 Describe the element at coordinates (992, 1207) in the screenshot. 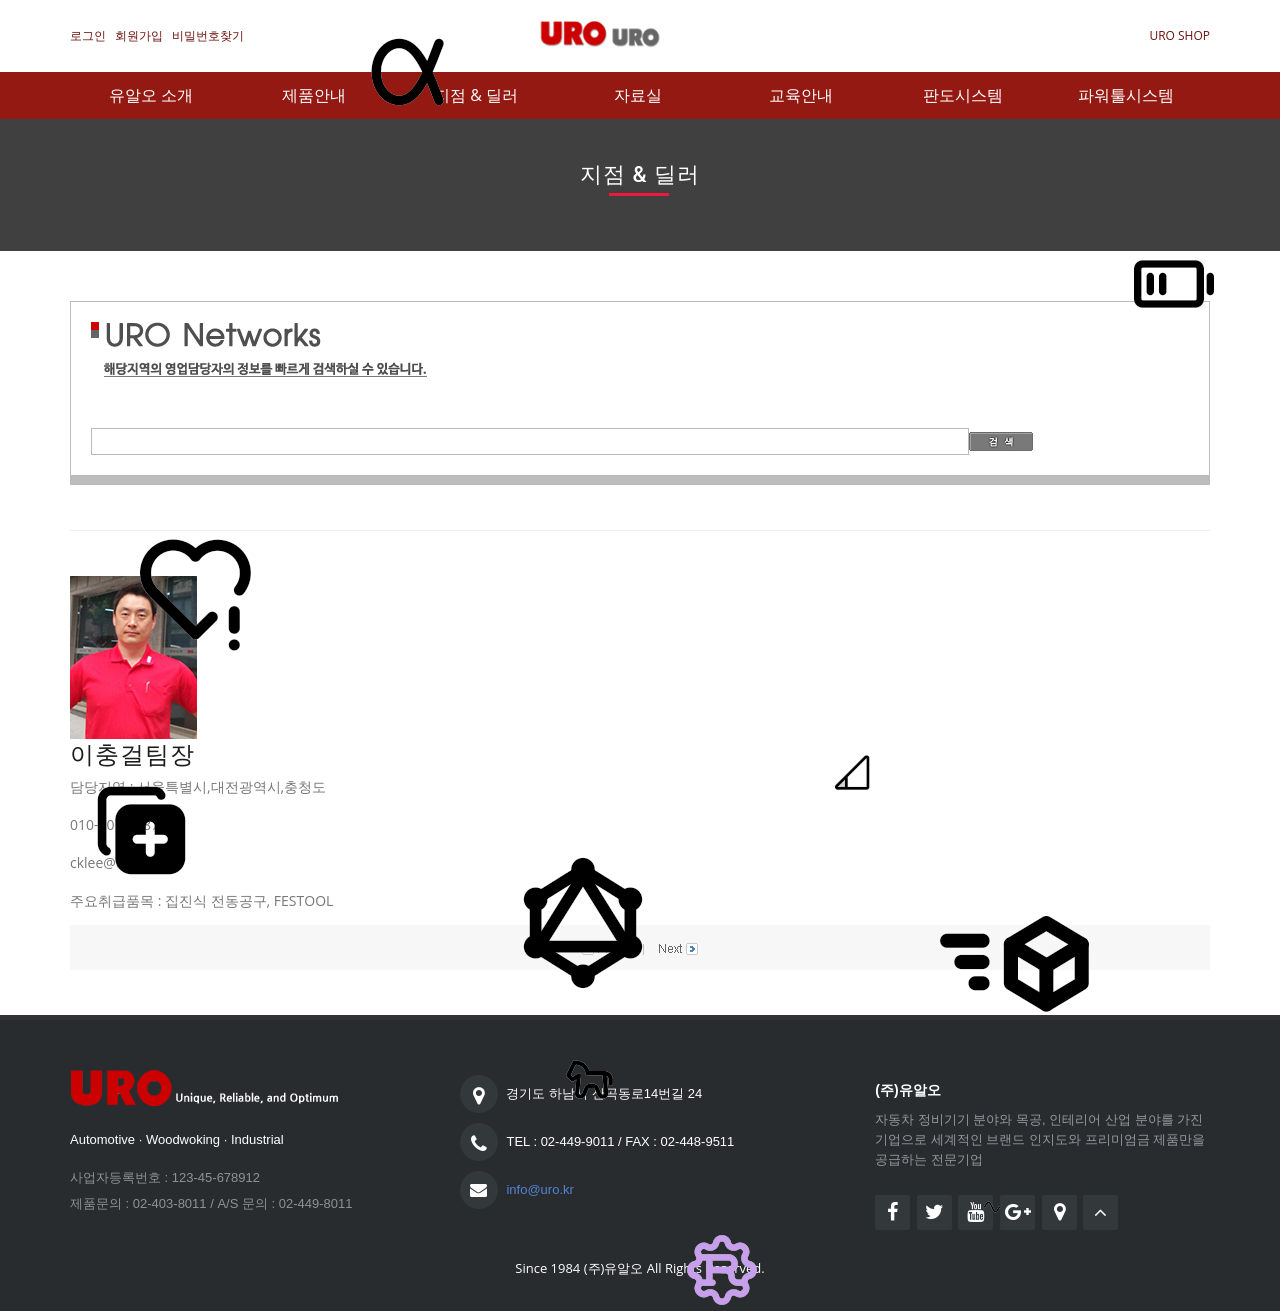

I see `audio or sound wave visualization` at that location.